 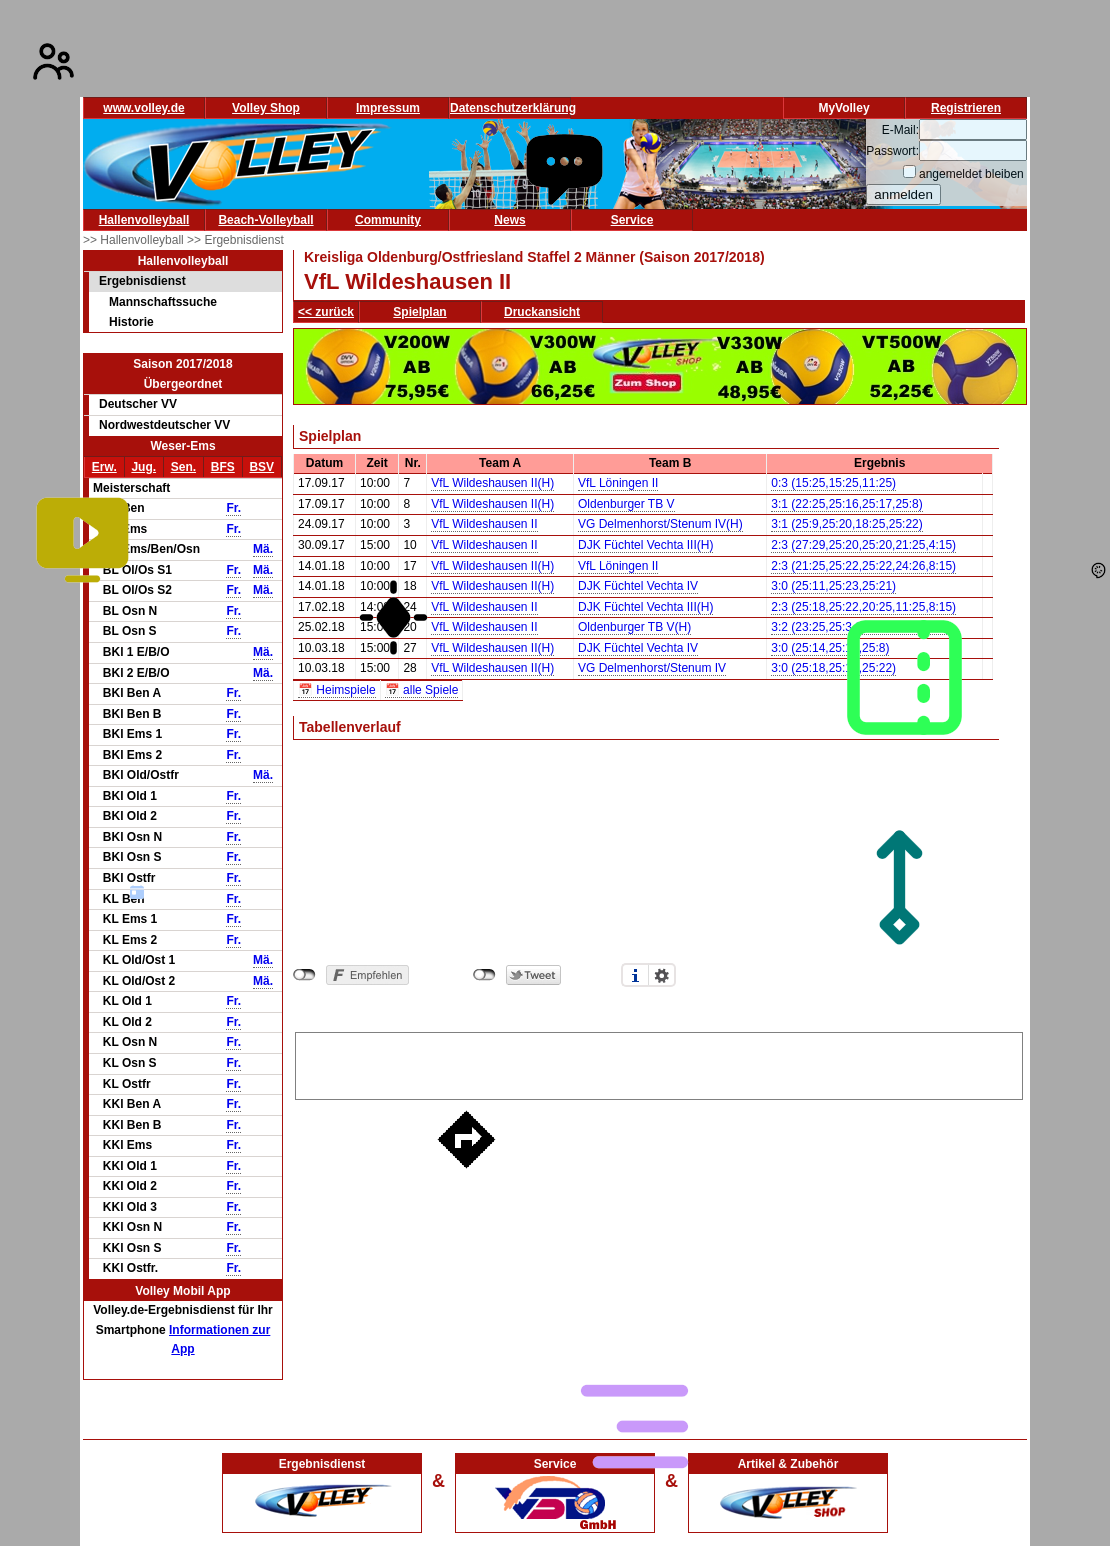 What do you see at coordinates (466, 1139) in the screenshot?
I see `get directions to a destination` at bounding box center [466, 1139].